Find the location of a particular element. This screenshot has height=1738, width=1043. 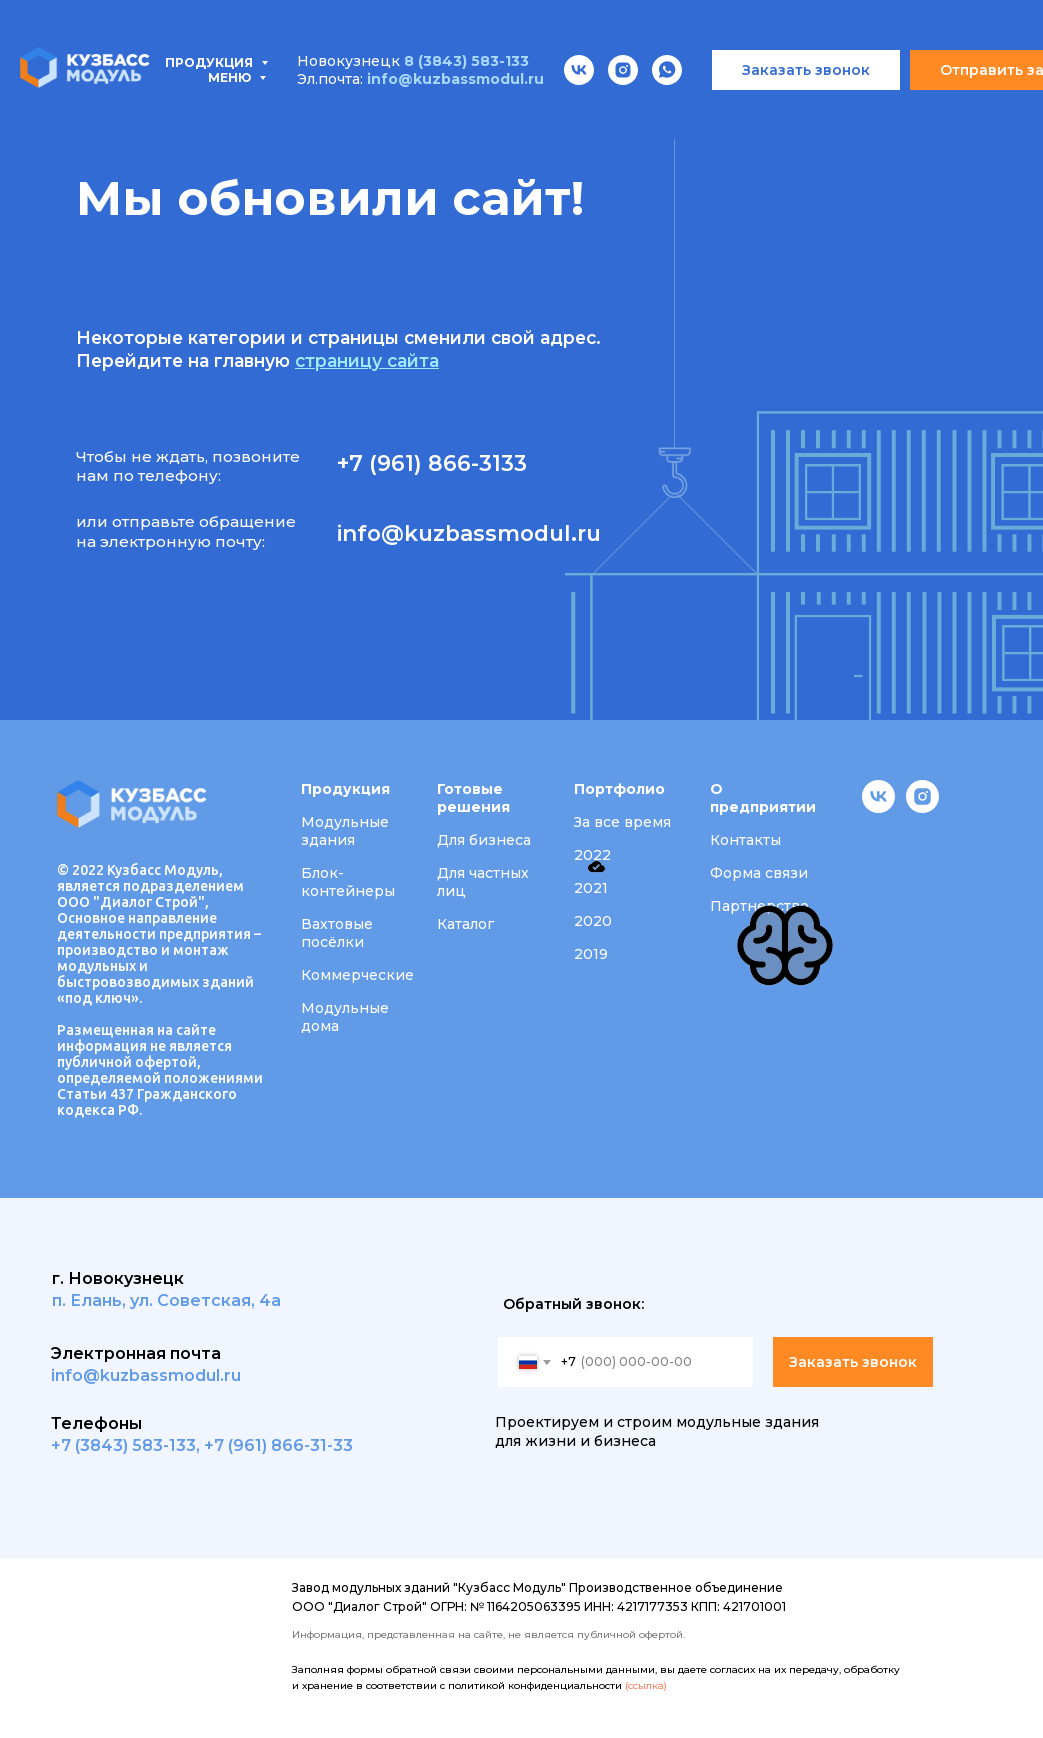

access AI or smart features is located at coordinates (785, 947).